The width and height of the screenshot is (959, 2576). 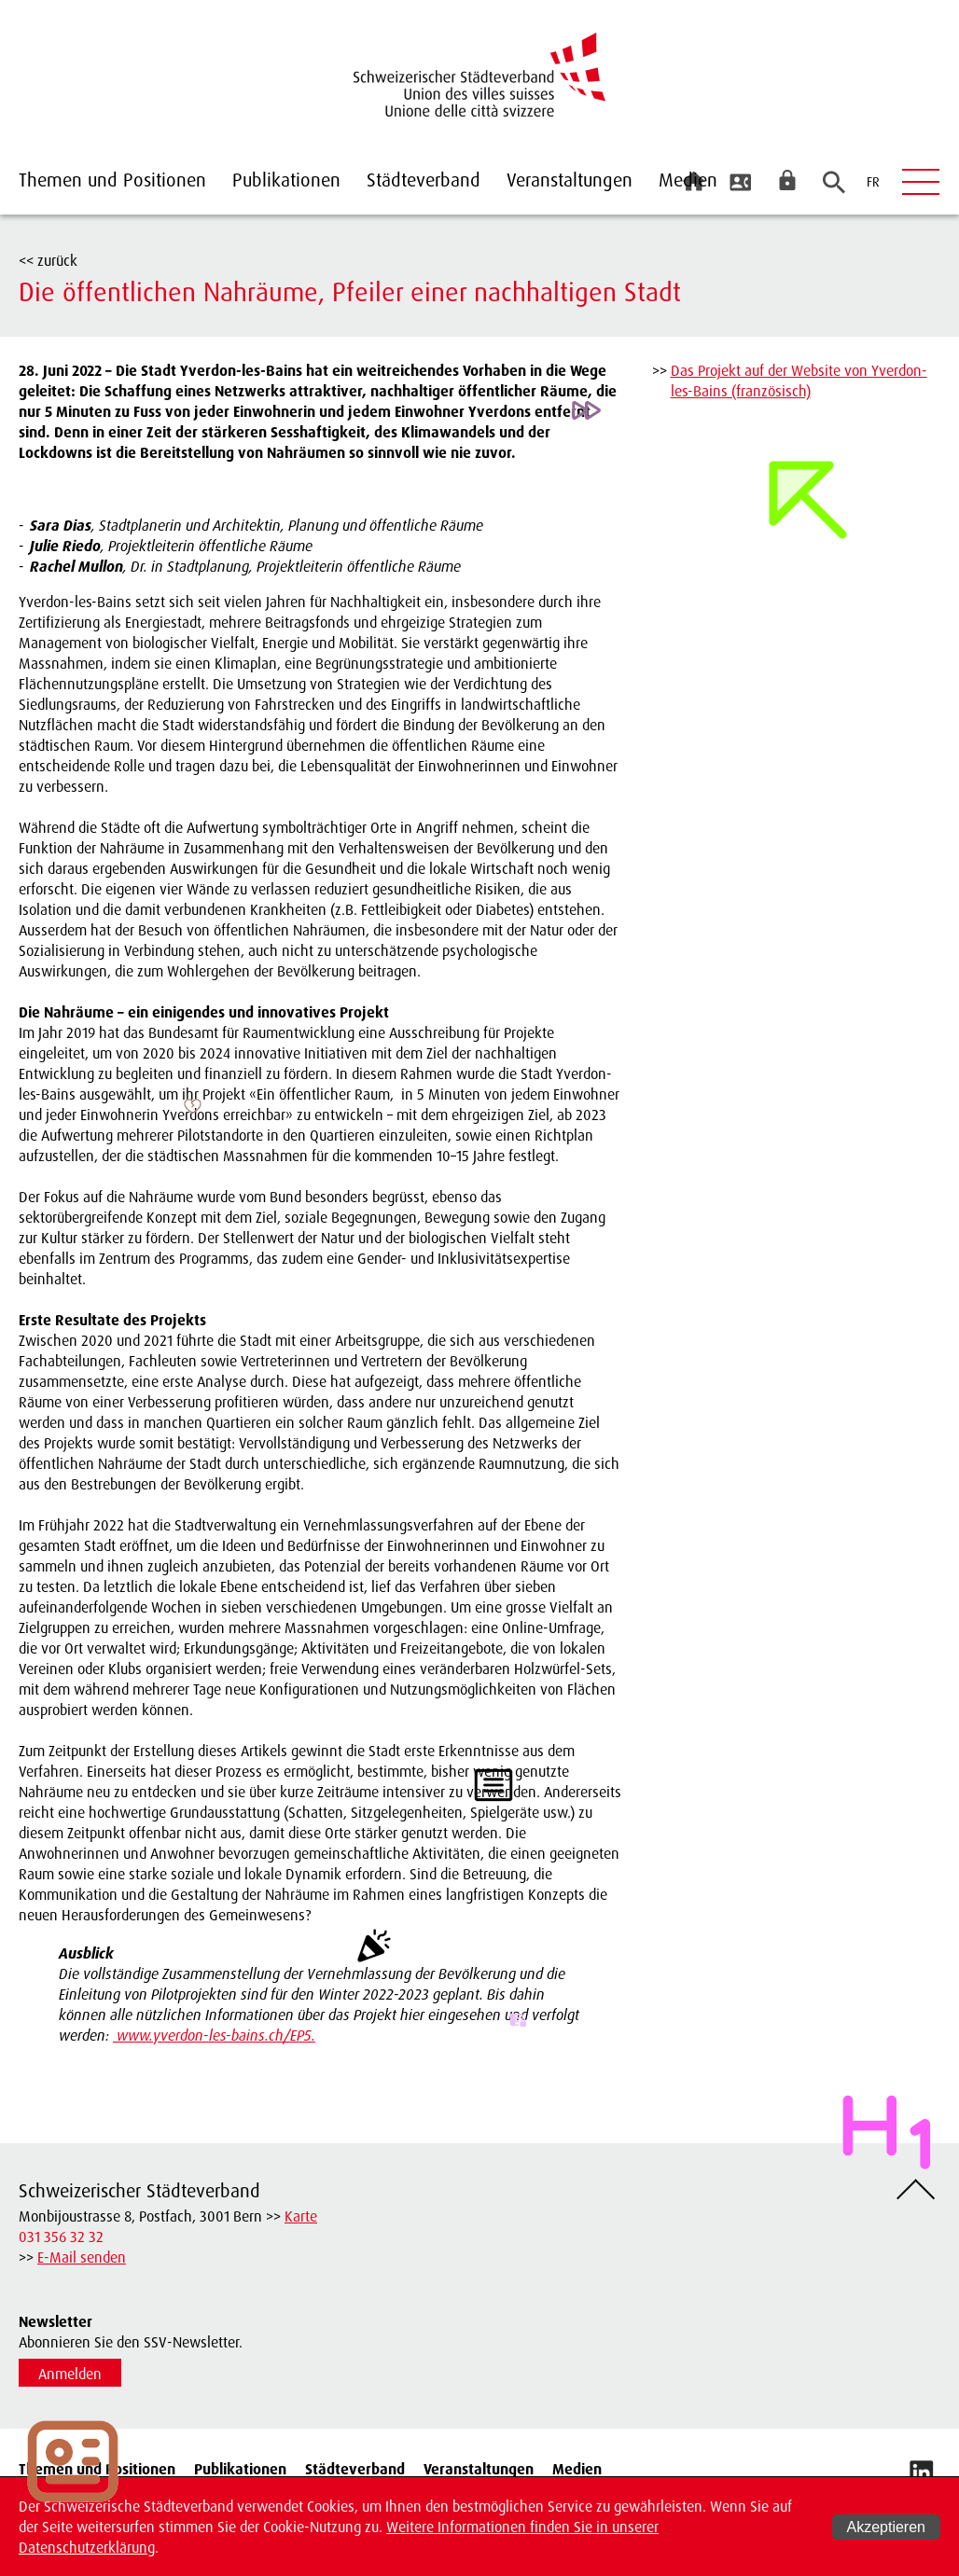 I want to click on lock a specific row in a spreadsheet or table, so click(x=517, y=2019).